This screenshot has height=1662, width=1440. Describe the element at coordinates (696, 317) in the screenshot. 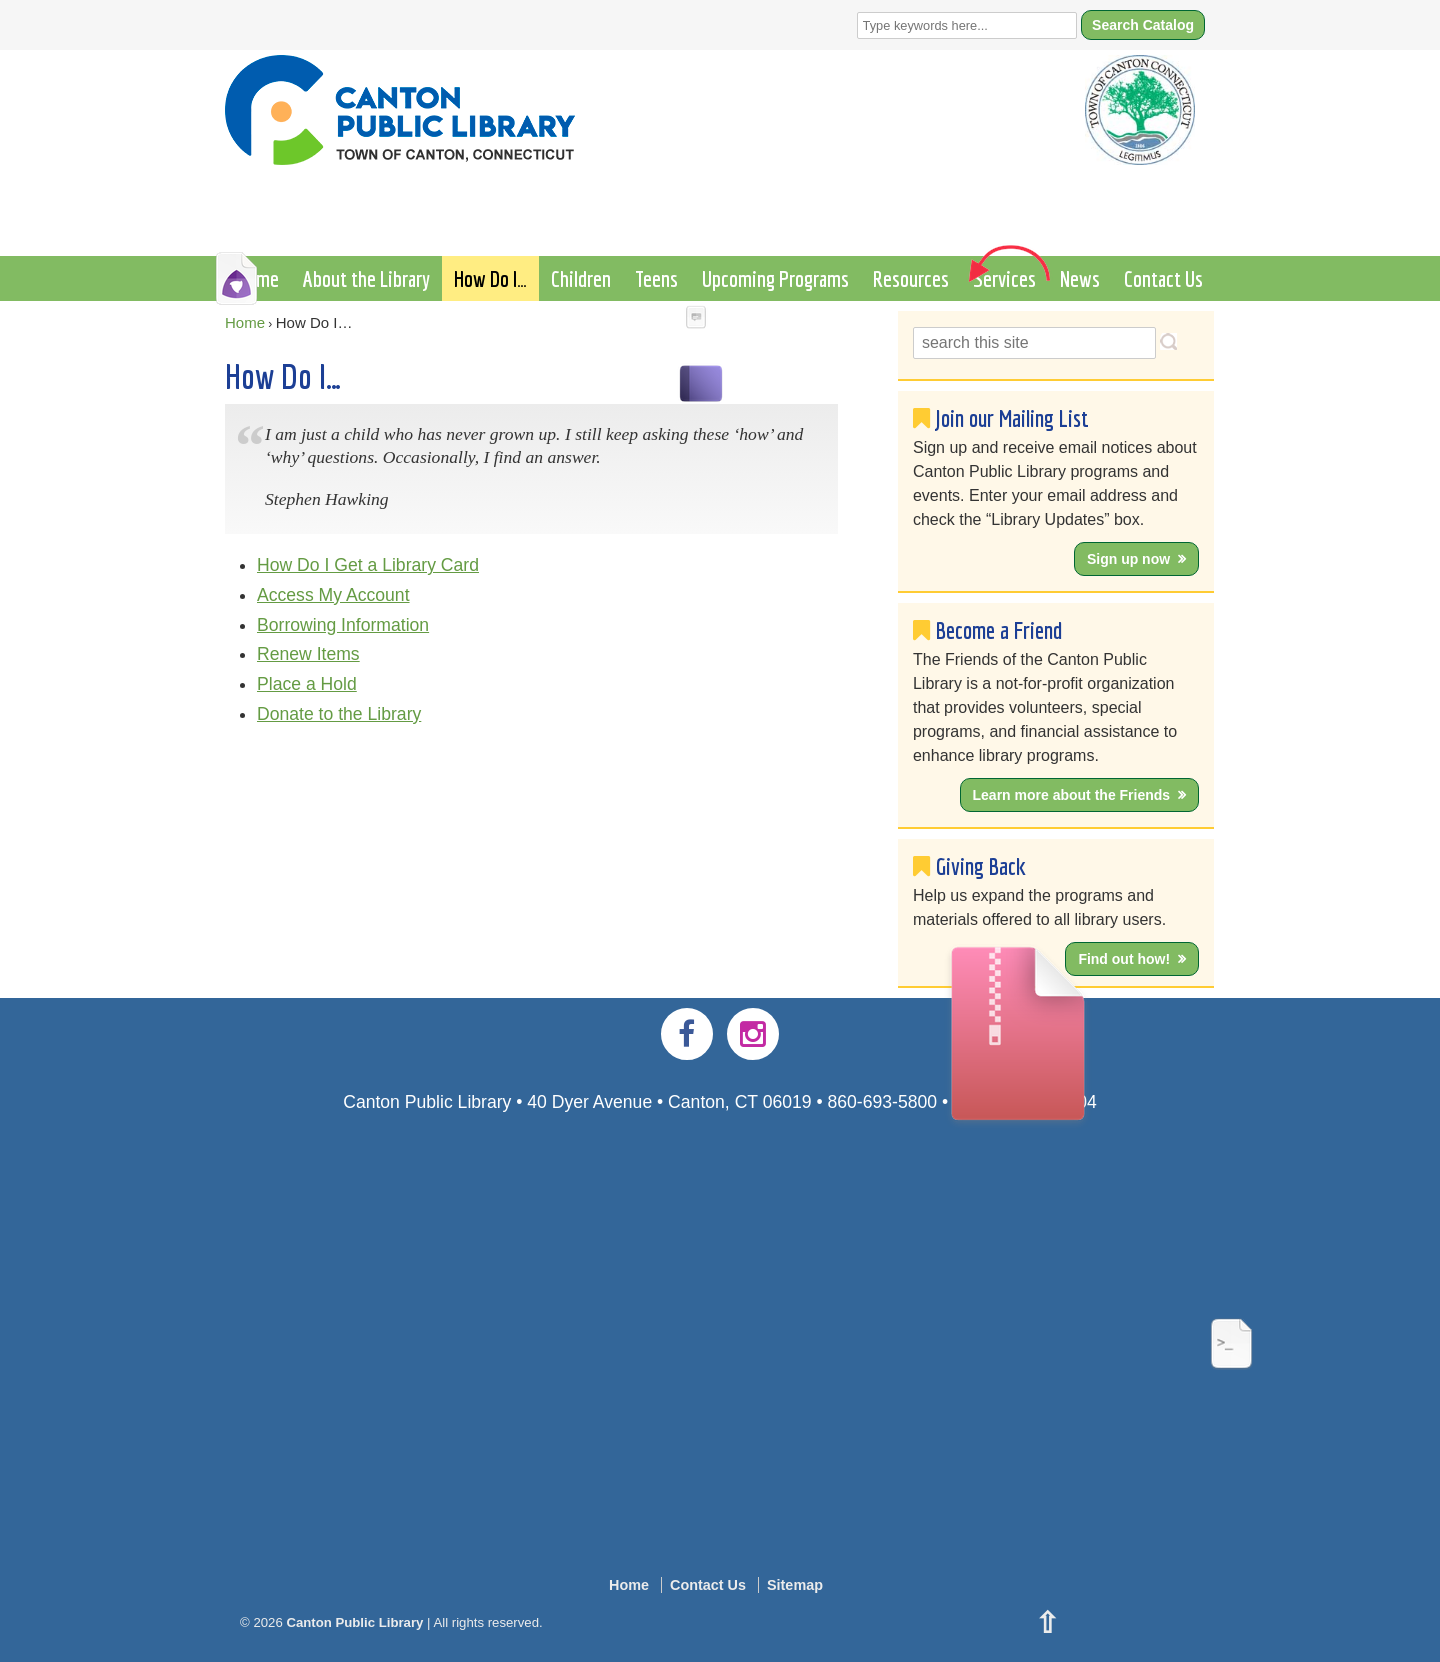

I see `microdvd subtitle file` at that location.